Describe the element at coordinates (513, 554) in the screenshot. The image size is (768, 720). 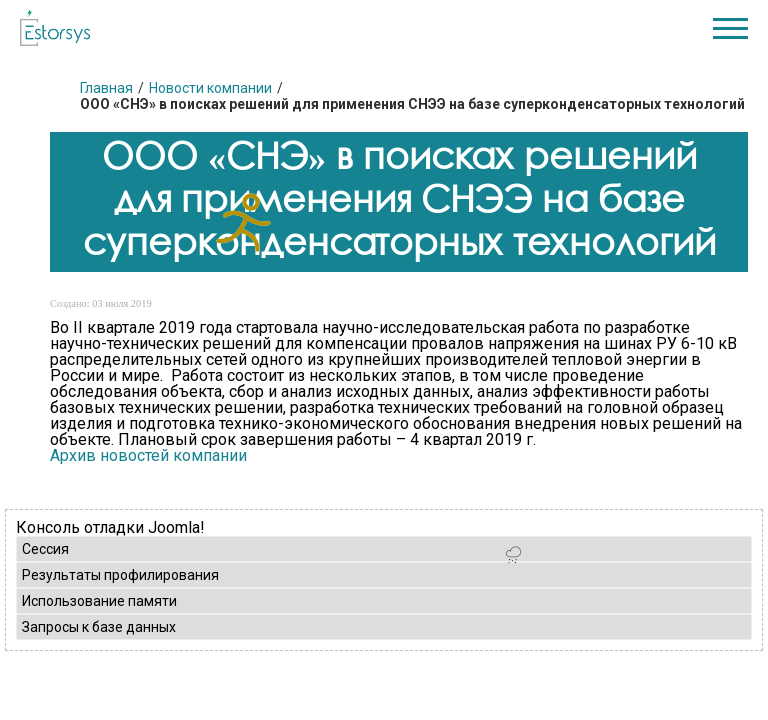
I see `indicates snowy weather conditions` at that location.